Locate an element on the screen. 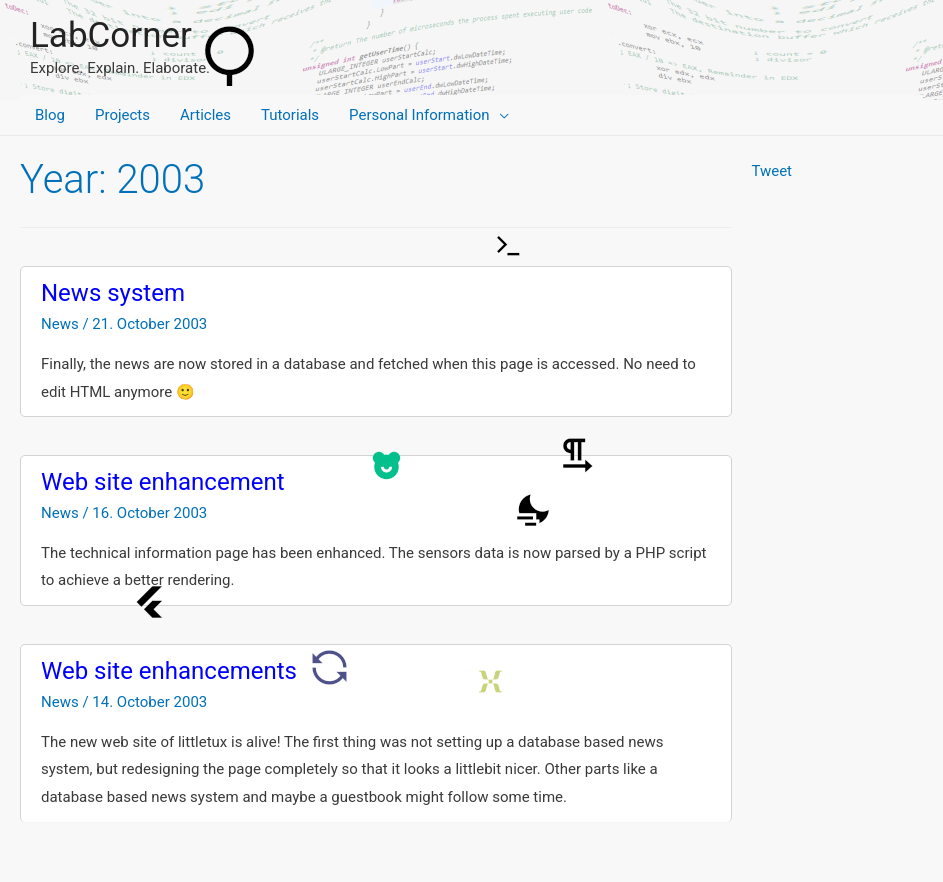 The height and width of the screenshot is (882, 943). smiling bear mascot or brand logo is located at coordinates (386, 465).